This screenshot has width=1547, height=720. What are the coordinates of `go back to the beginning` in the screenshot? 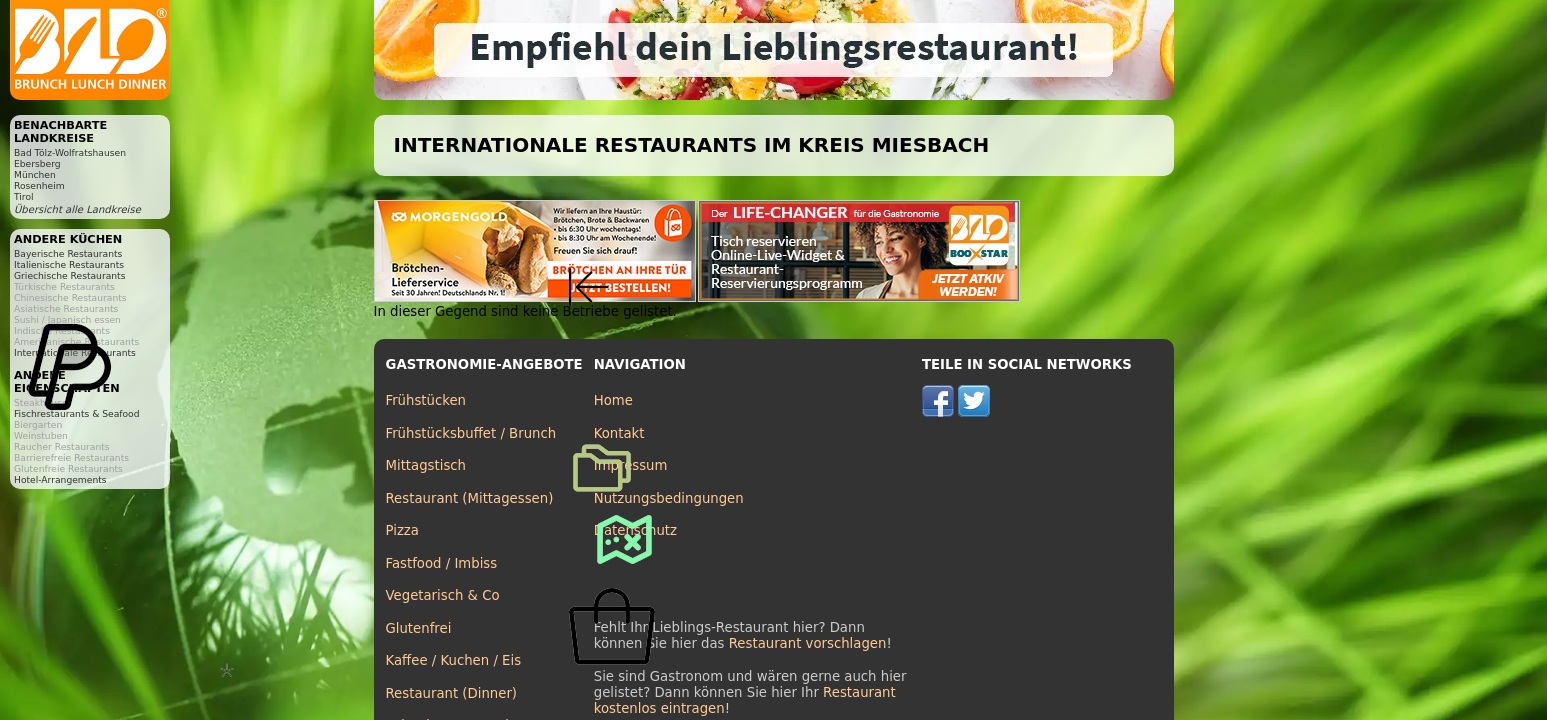 It's located at (588, 287).